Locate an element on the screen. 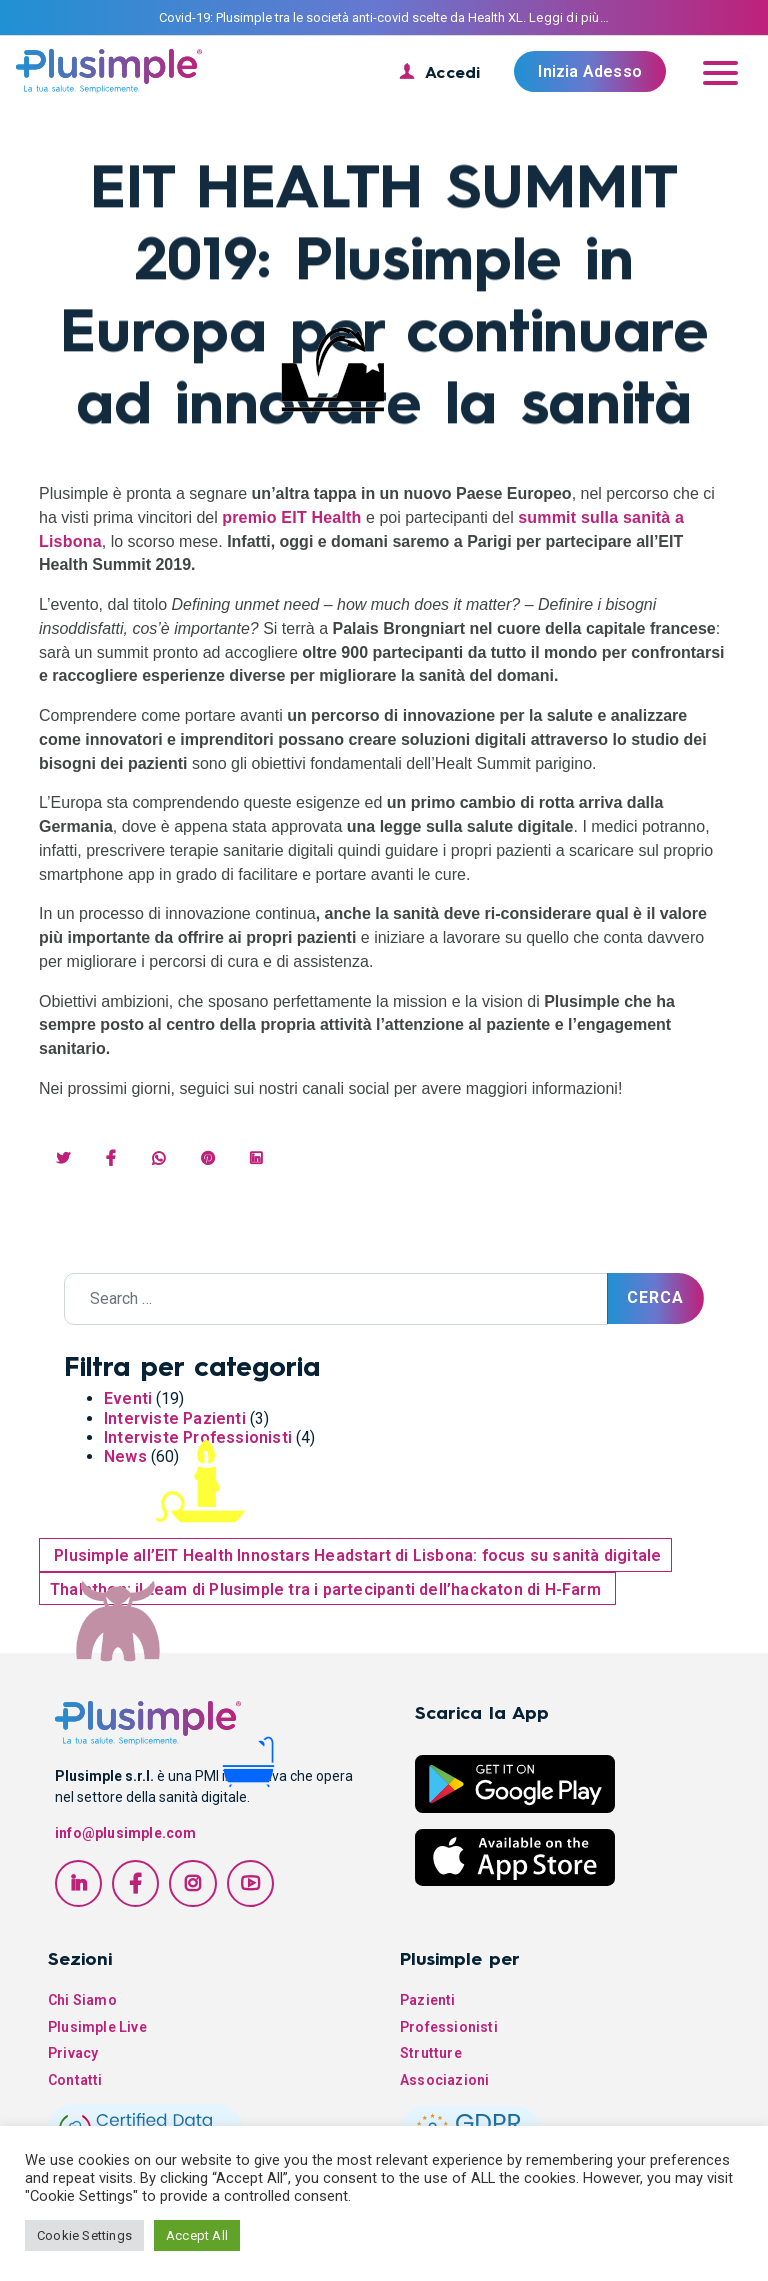 Image resolution: width=768 pixels, height=2281 pixels. select brute character class is located at coordinates (118, 1621).